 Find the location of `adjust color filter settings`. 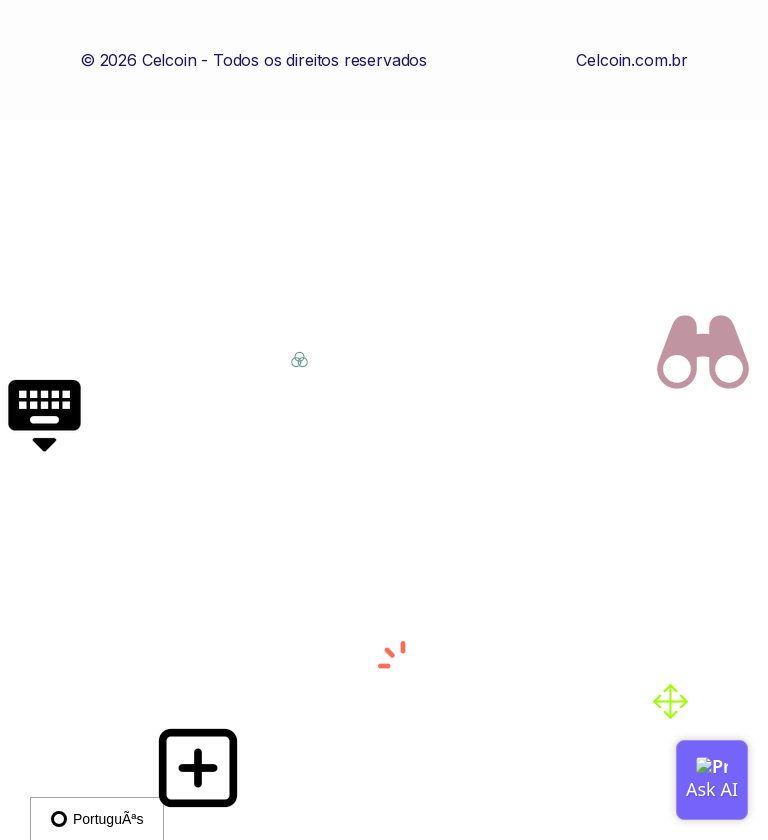

adjust color filter settings is located at coordinates (299, 359).